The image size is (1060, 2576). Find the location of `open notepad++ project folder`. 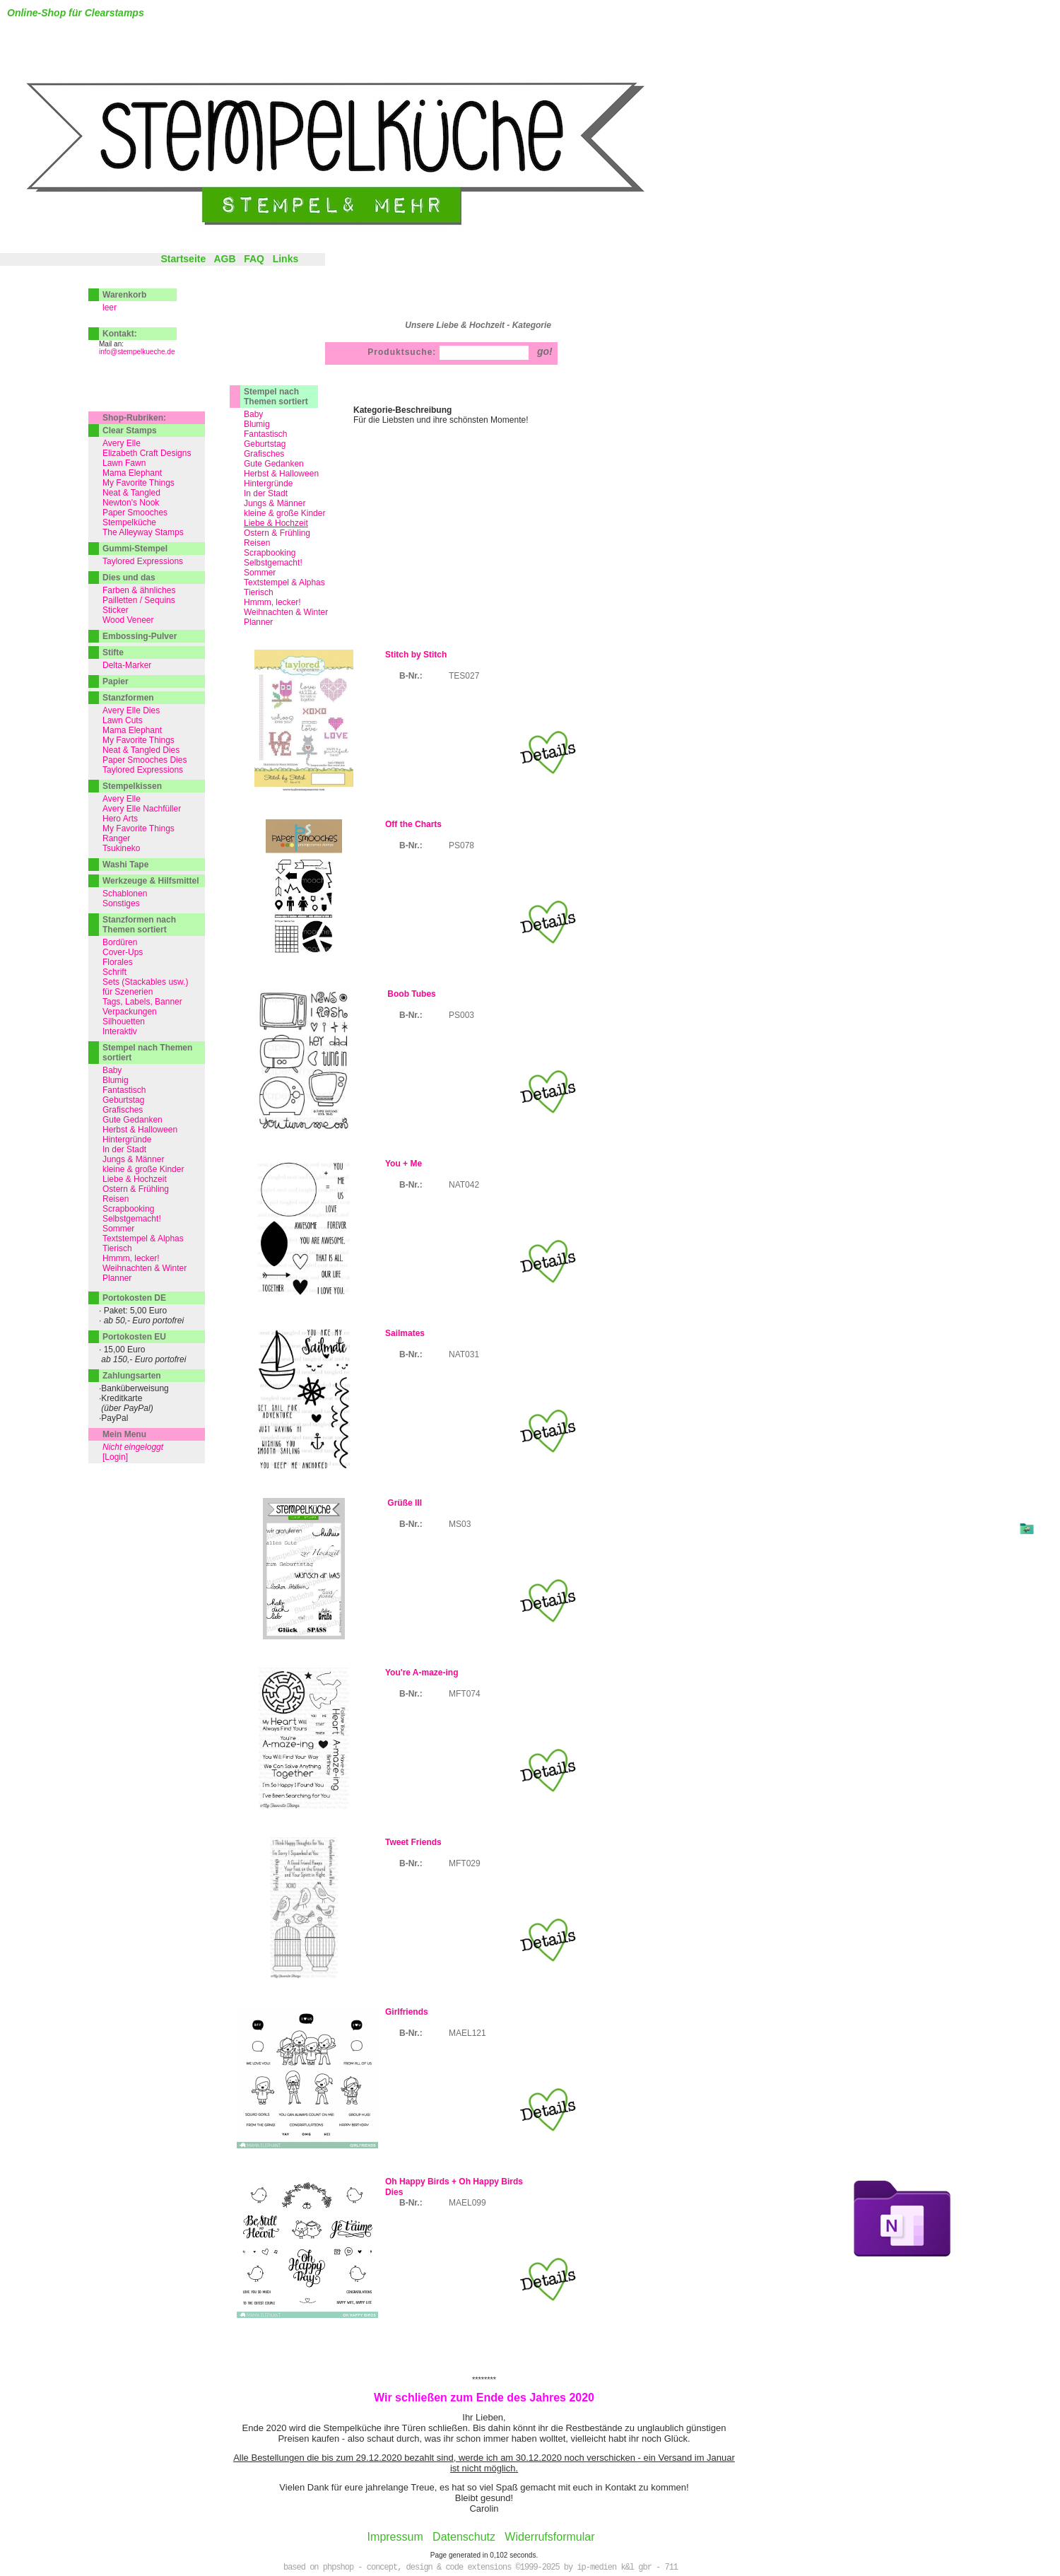

open notepad++ project folder is located at coordinates (1027, 1529).